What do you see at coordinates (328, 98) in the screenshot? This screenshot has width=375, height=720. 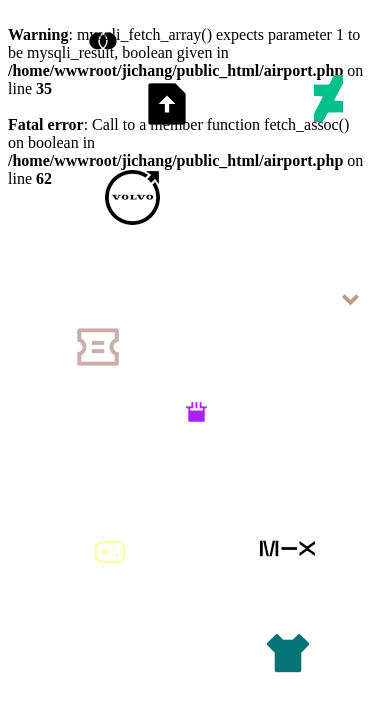 I see `open DeviantArt app or website` at bounding box center [328, 98].